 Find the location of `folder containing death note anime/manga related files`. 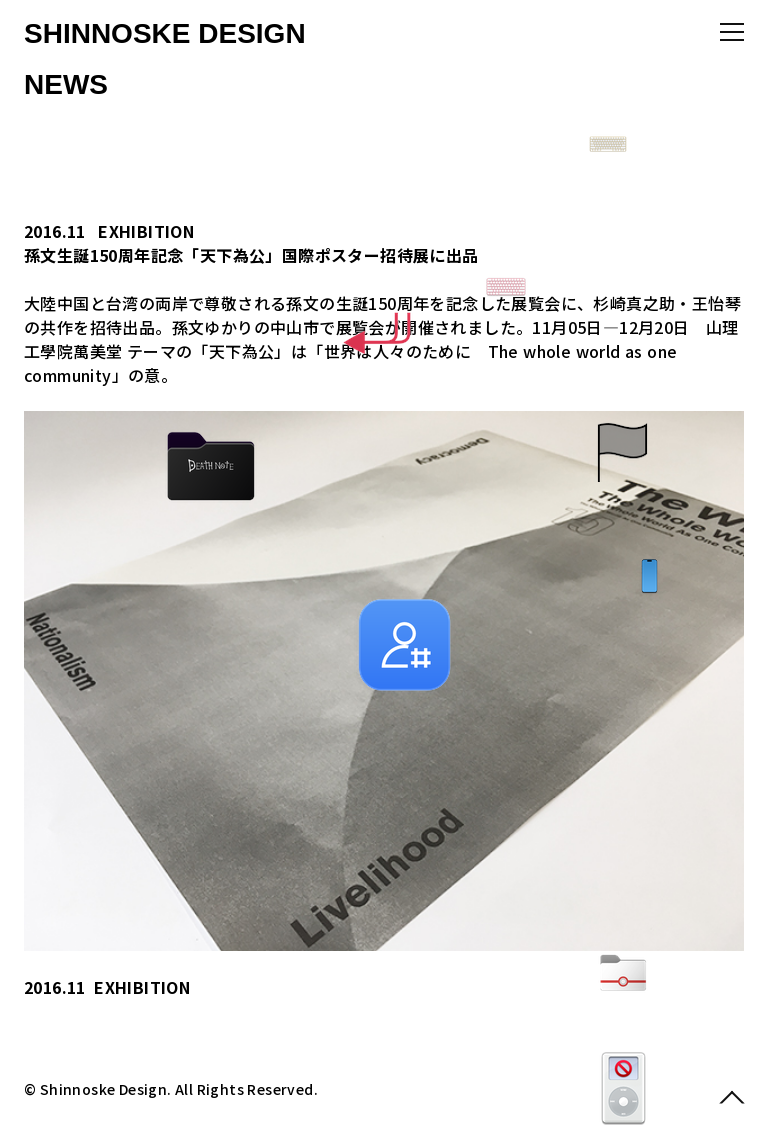

folder containing death note anime/manga related files is located at coordinates (210, 468).